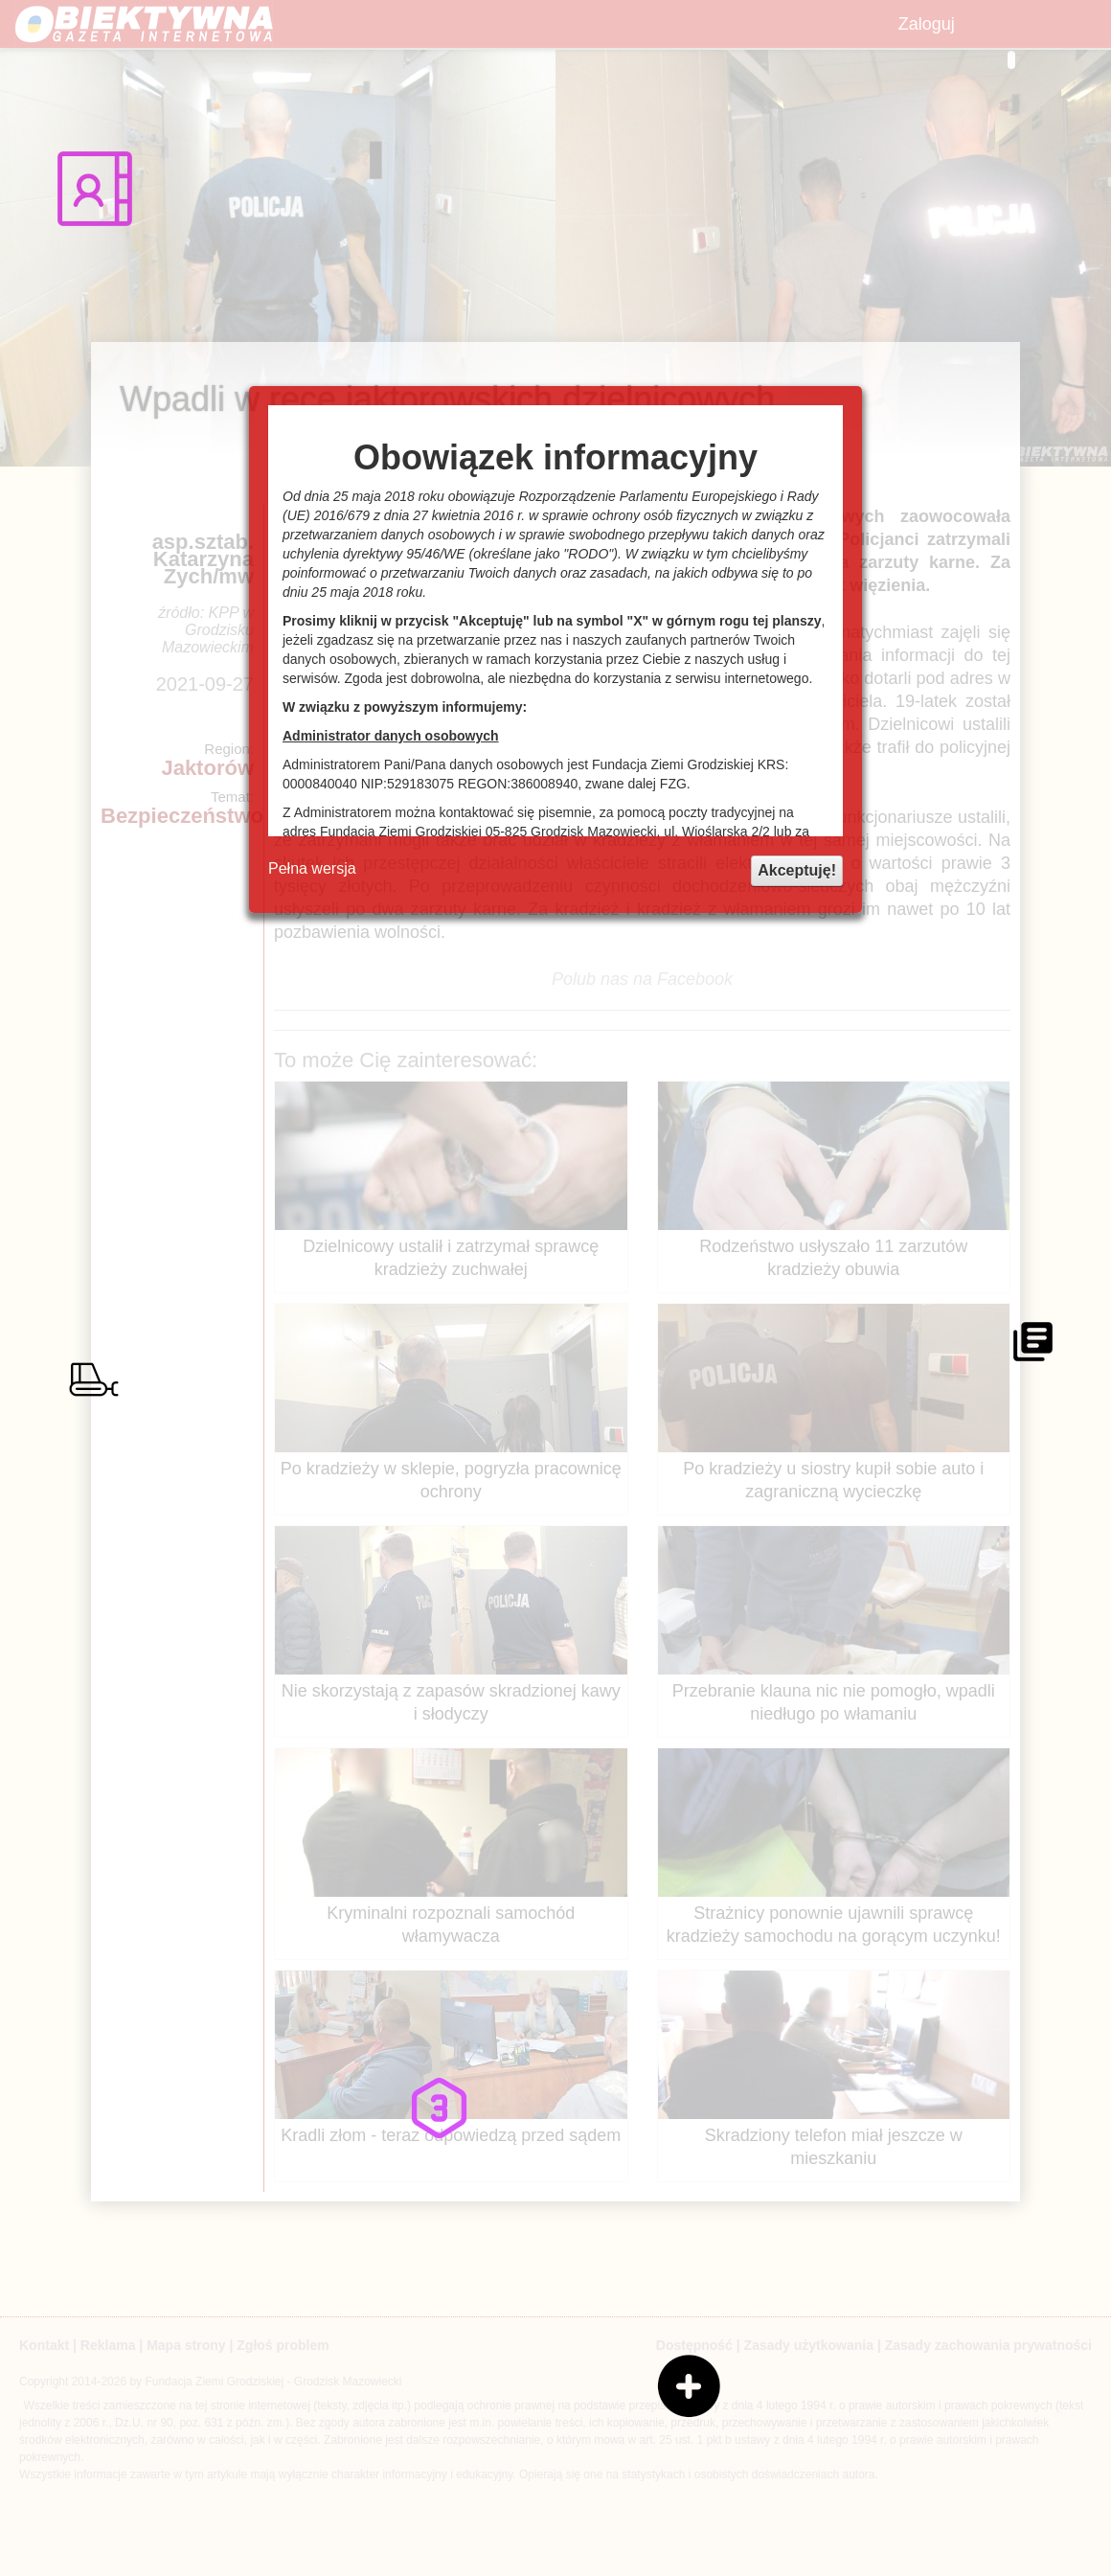  Describe the element at coordinates (689, 2386) in the screenshot. I see `add a new item` at that location.